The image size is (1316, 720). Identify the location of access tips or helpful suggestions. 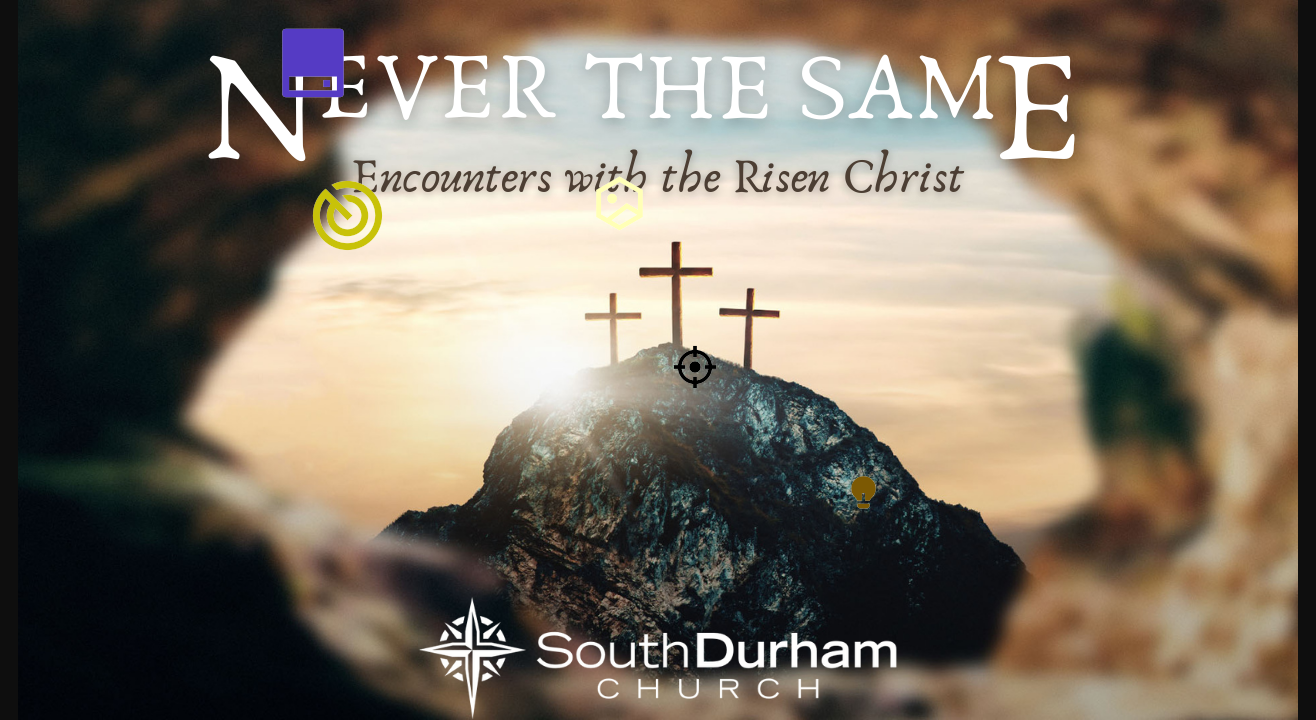
(863, 491).